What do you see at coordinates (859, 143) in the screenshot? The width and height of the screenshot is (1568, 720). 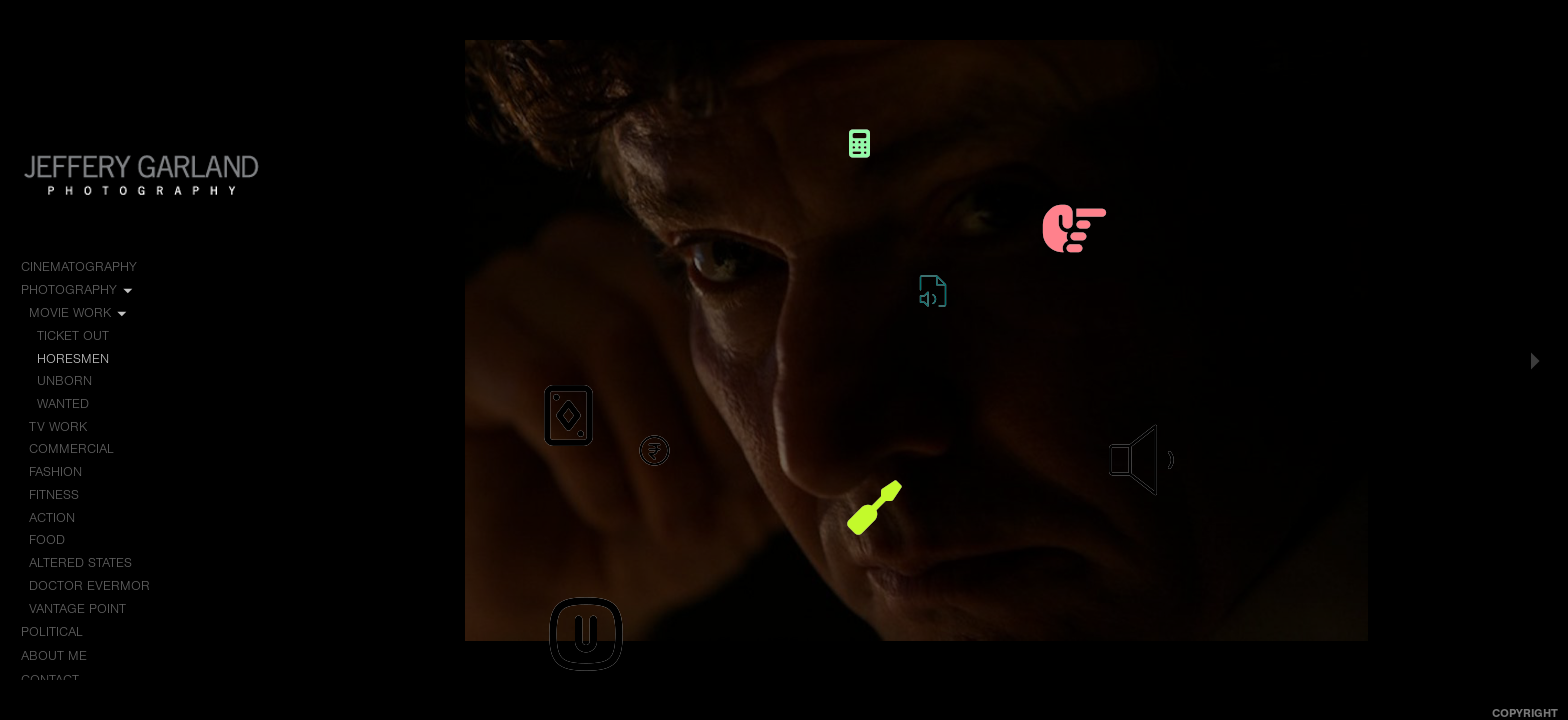 I see `open the calculator app` at bounding box center [859, 143].